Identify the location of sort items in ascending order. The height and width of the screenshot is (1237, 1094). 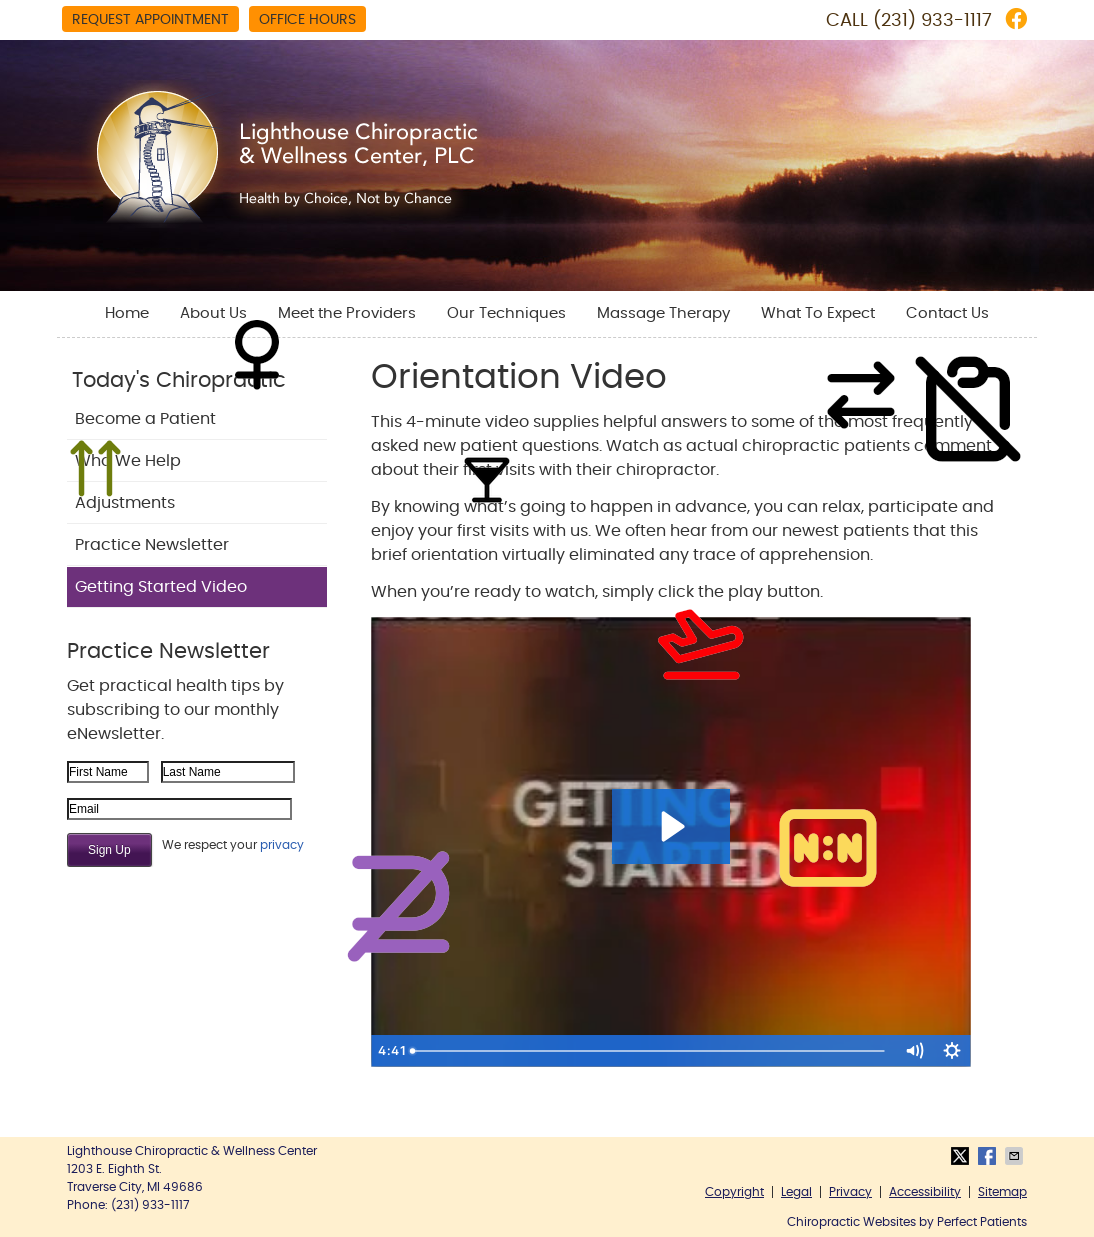
(95, 468).